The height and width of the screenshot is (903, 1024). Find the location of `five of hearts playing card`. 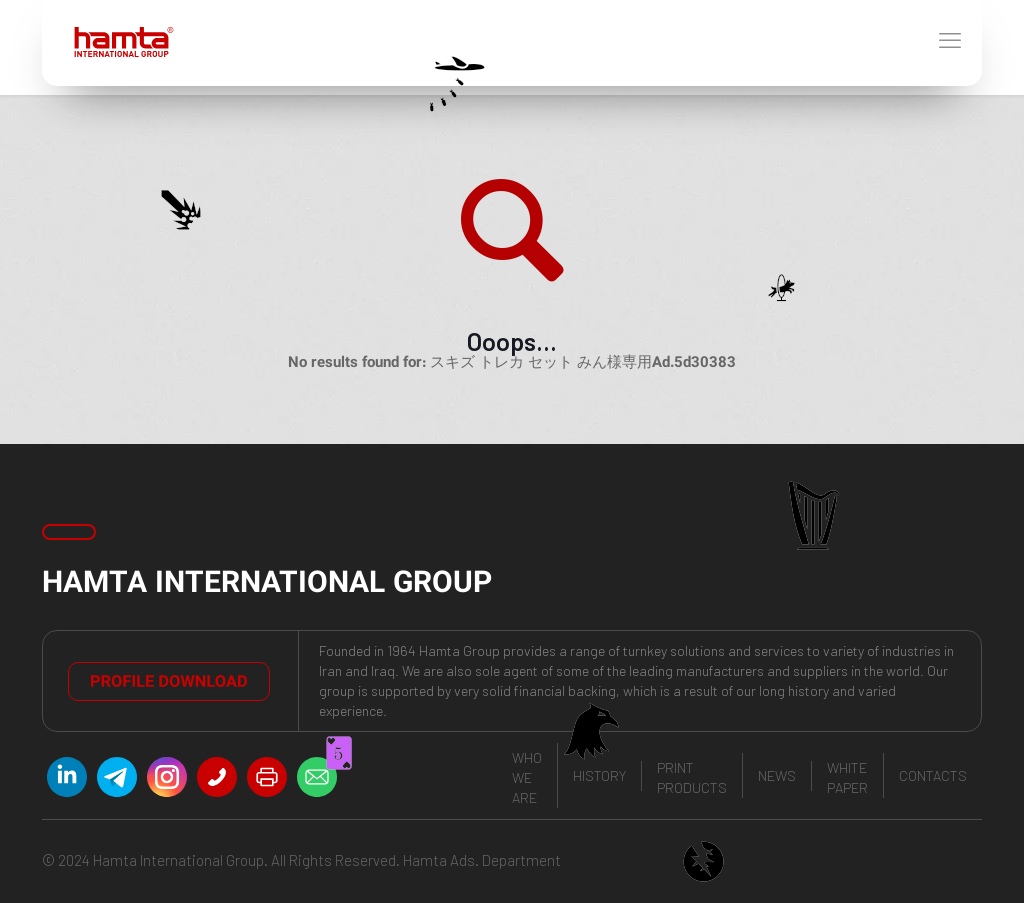

five of hearts playing card is located at coordinates (339, 753).